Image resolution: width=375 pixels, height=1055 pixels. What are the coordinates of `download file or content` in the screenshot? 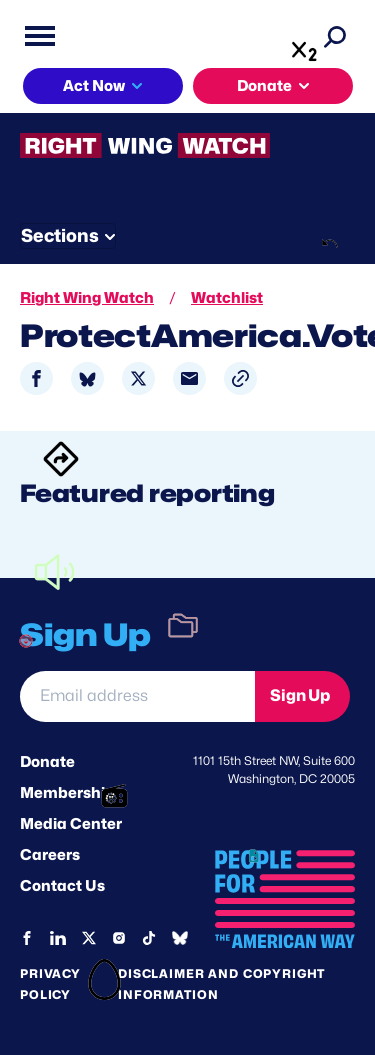 It's located at (26, 641).